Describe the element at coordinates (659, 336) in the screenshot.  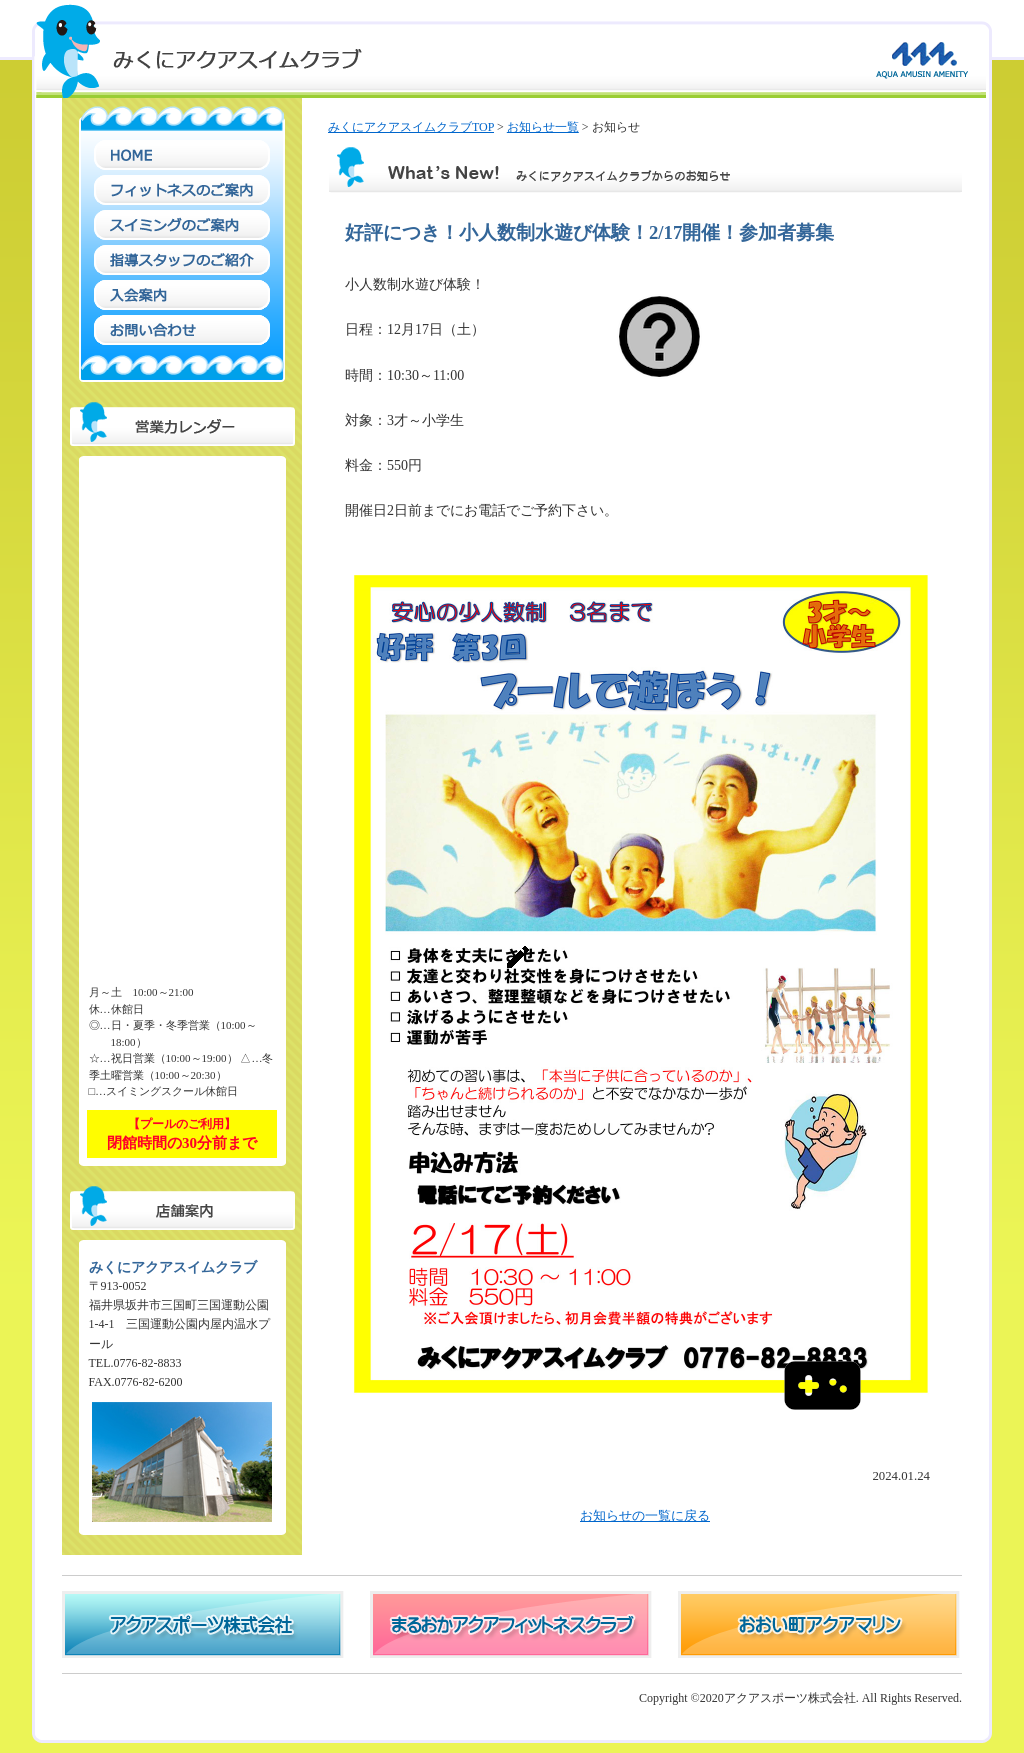
I see `access help or support options` at that location.